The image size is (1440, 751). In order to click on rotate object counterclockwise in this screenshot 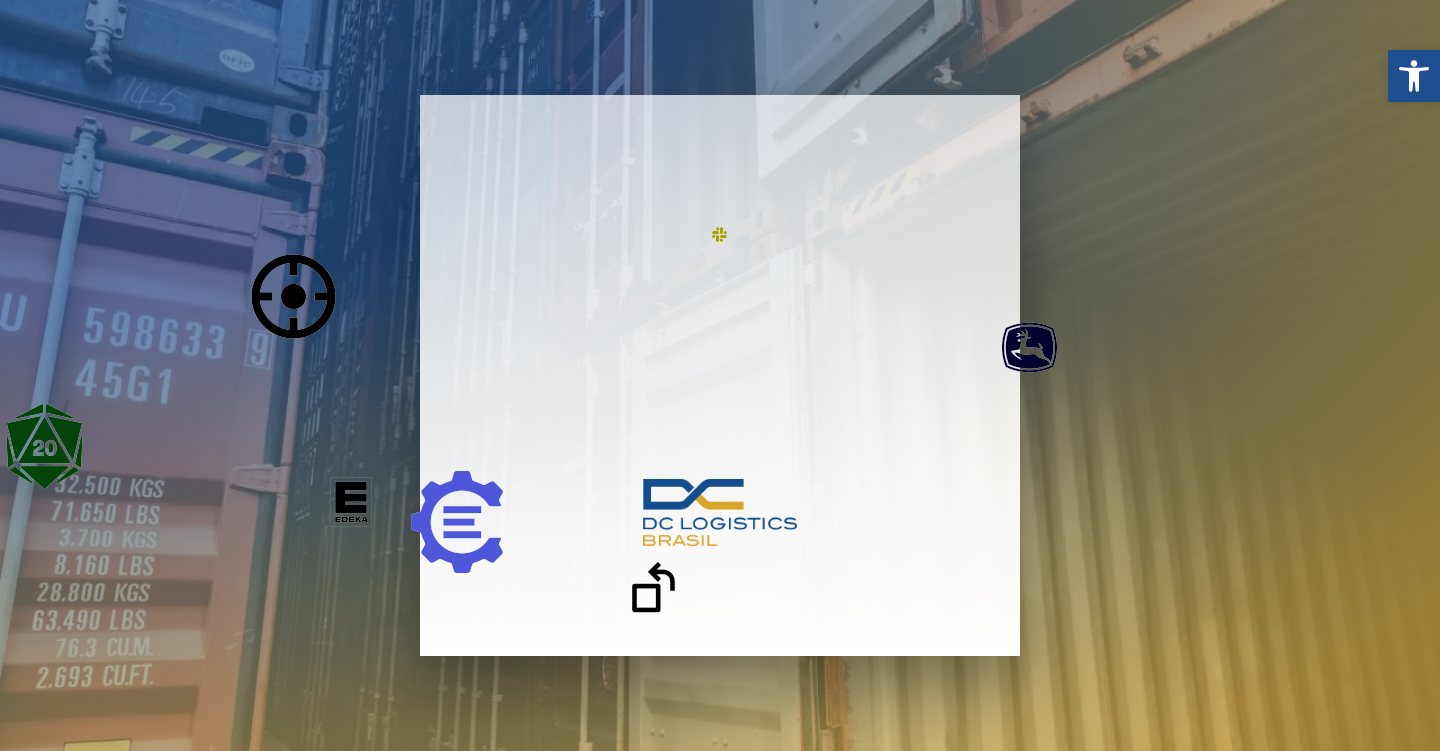, I will do `click(653, 588)`.